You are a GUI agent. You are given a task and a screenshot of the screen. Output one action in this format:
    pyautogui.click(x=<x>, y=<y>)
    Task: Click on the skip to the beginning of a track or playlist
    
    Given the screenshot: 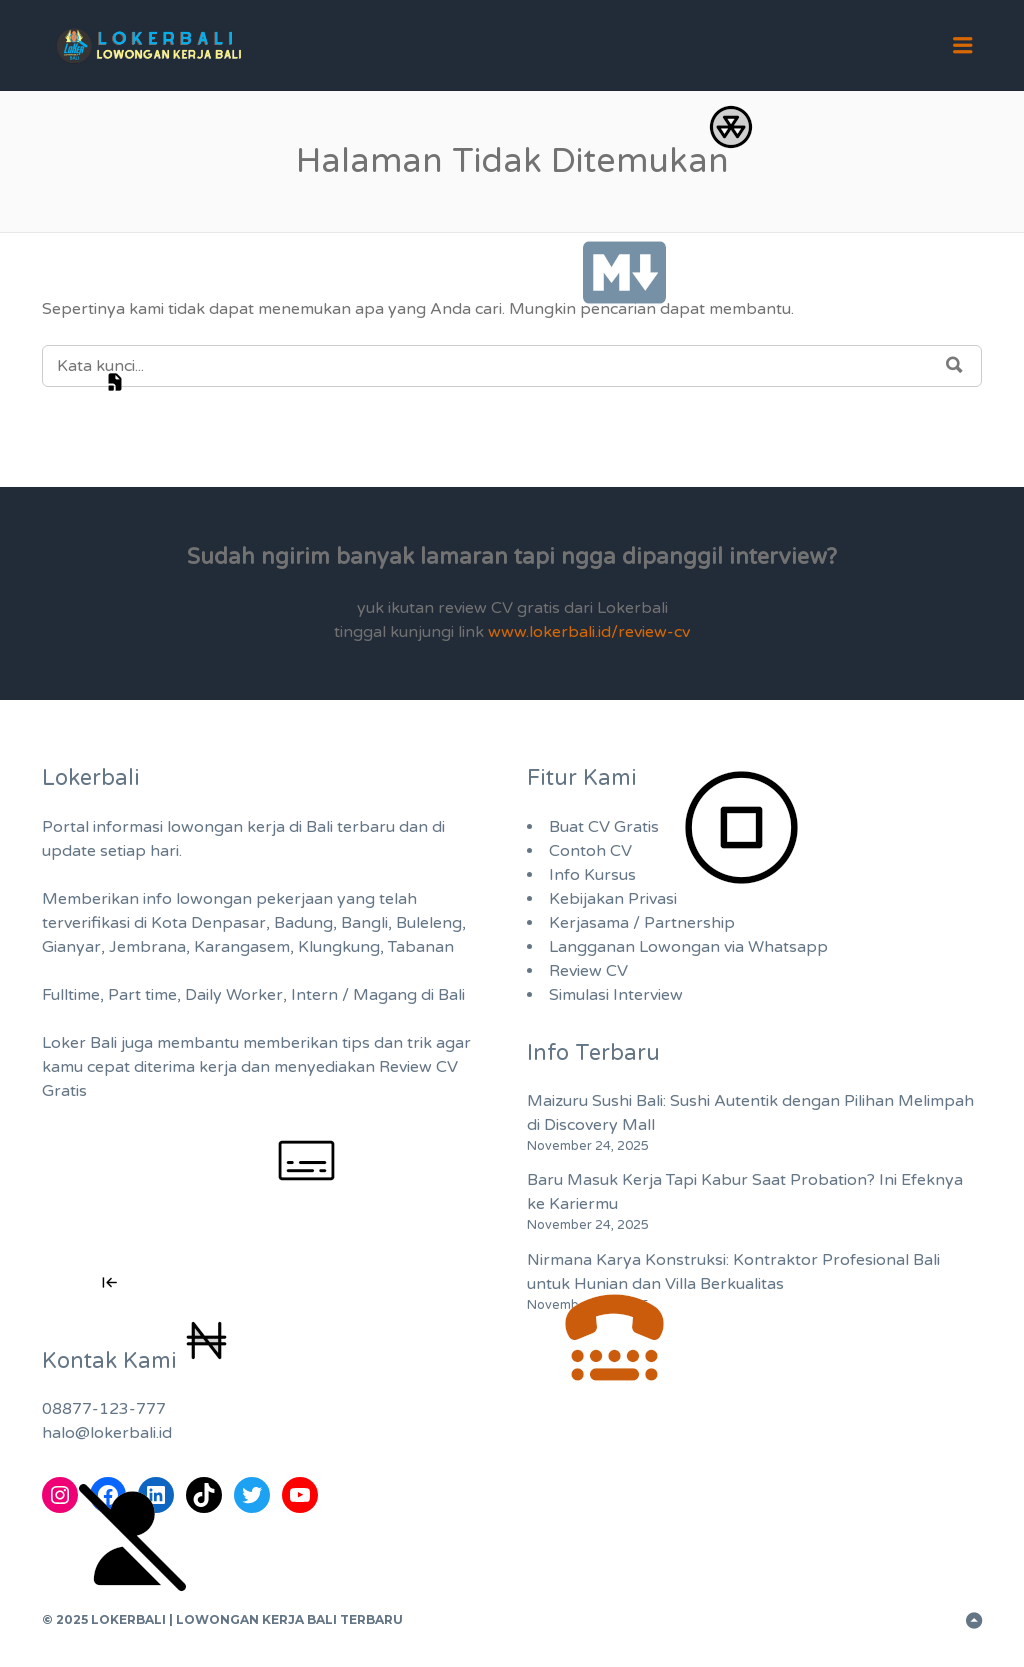 What is the action you would take?
    pyautogui.click(x=109, y=1282)
    